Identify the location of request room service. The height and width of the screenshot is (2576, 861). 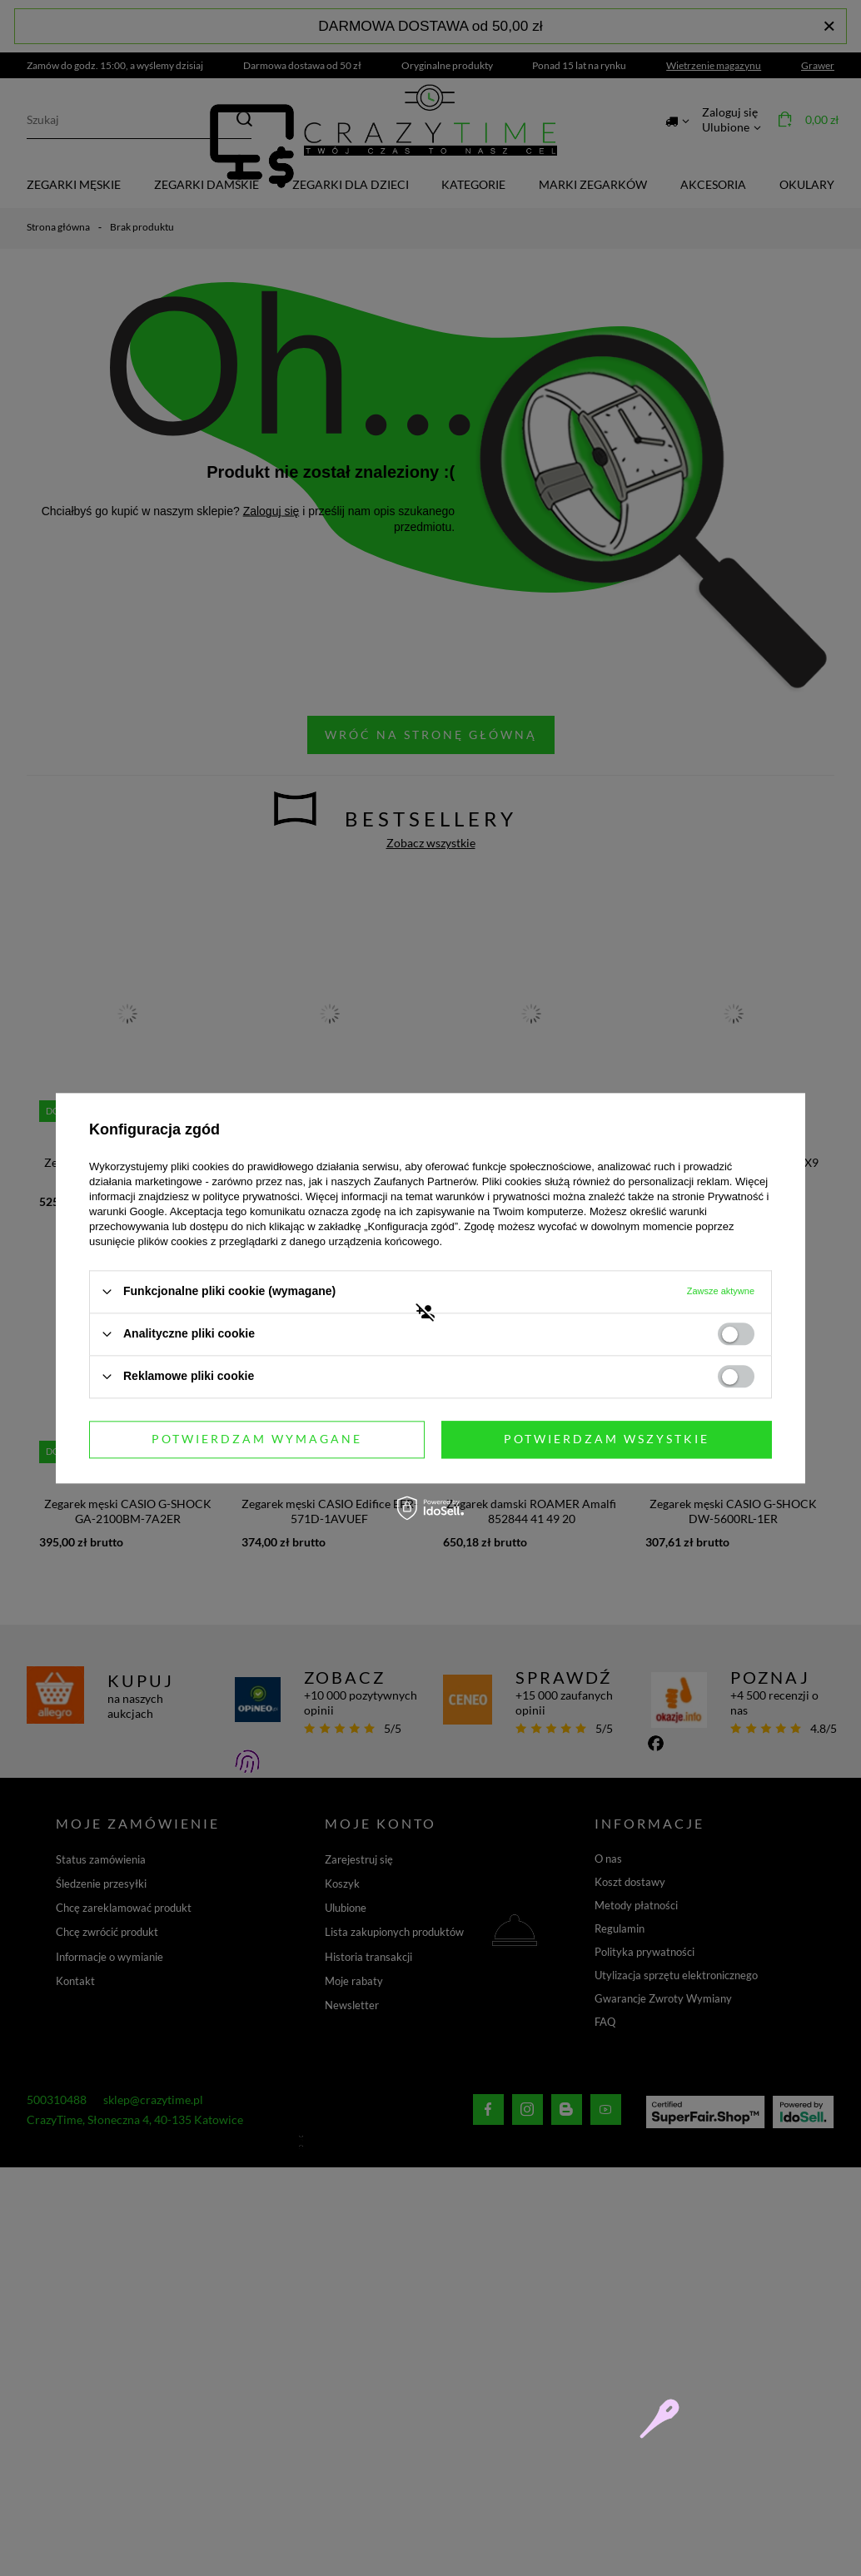
(515, 1930).